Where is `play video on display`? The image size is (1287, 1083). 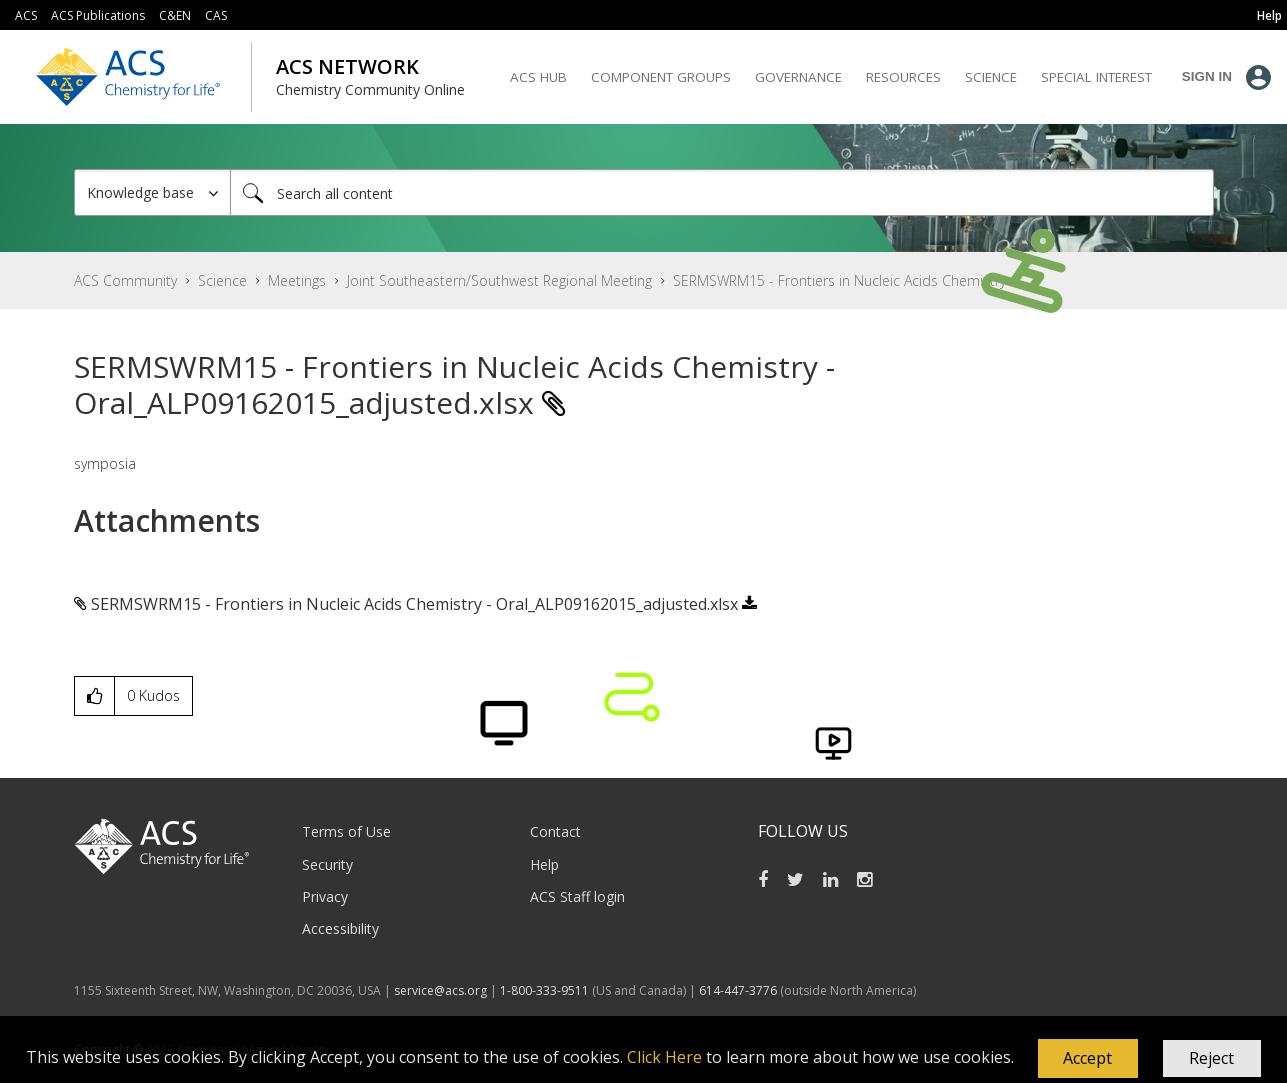
play video on display is located at coordinates (833, 743).